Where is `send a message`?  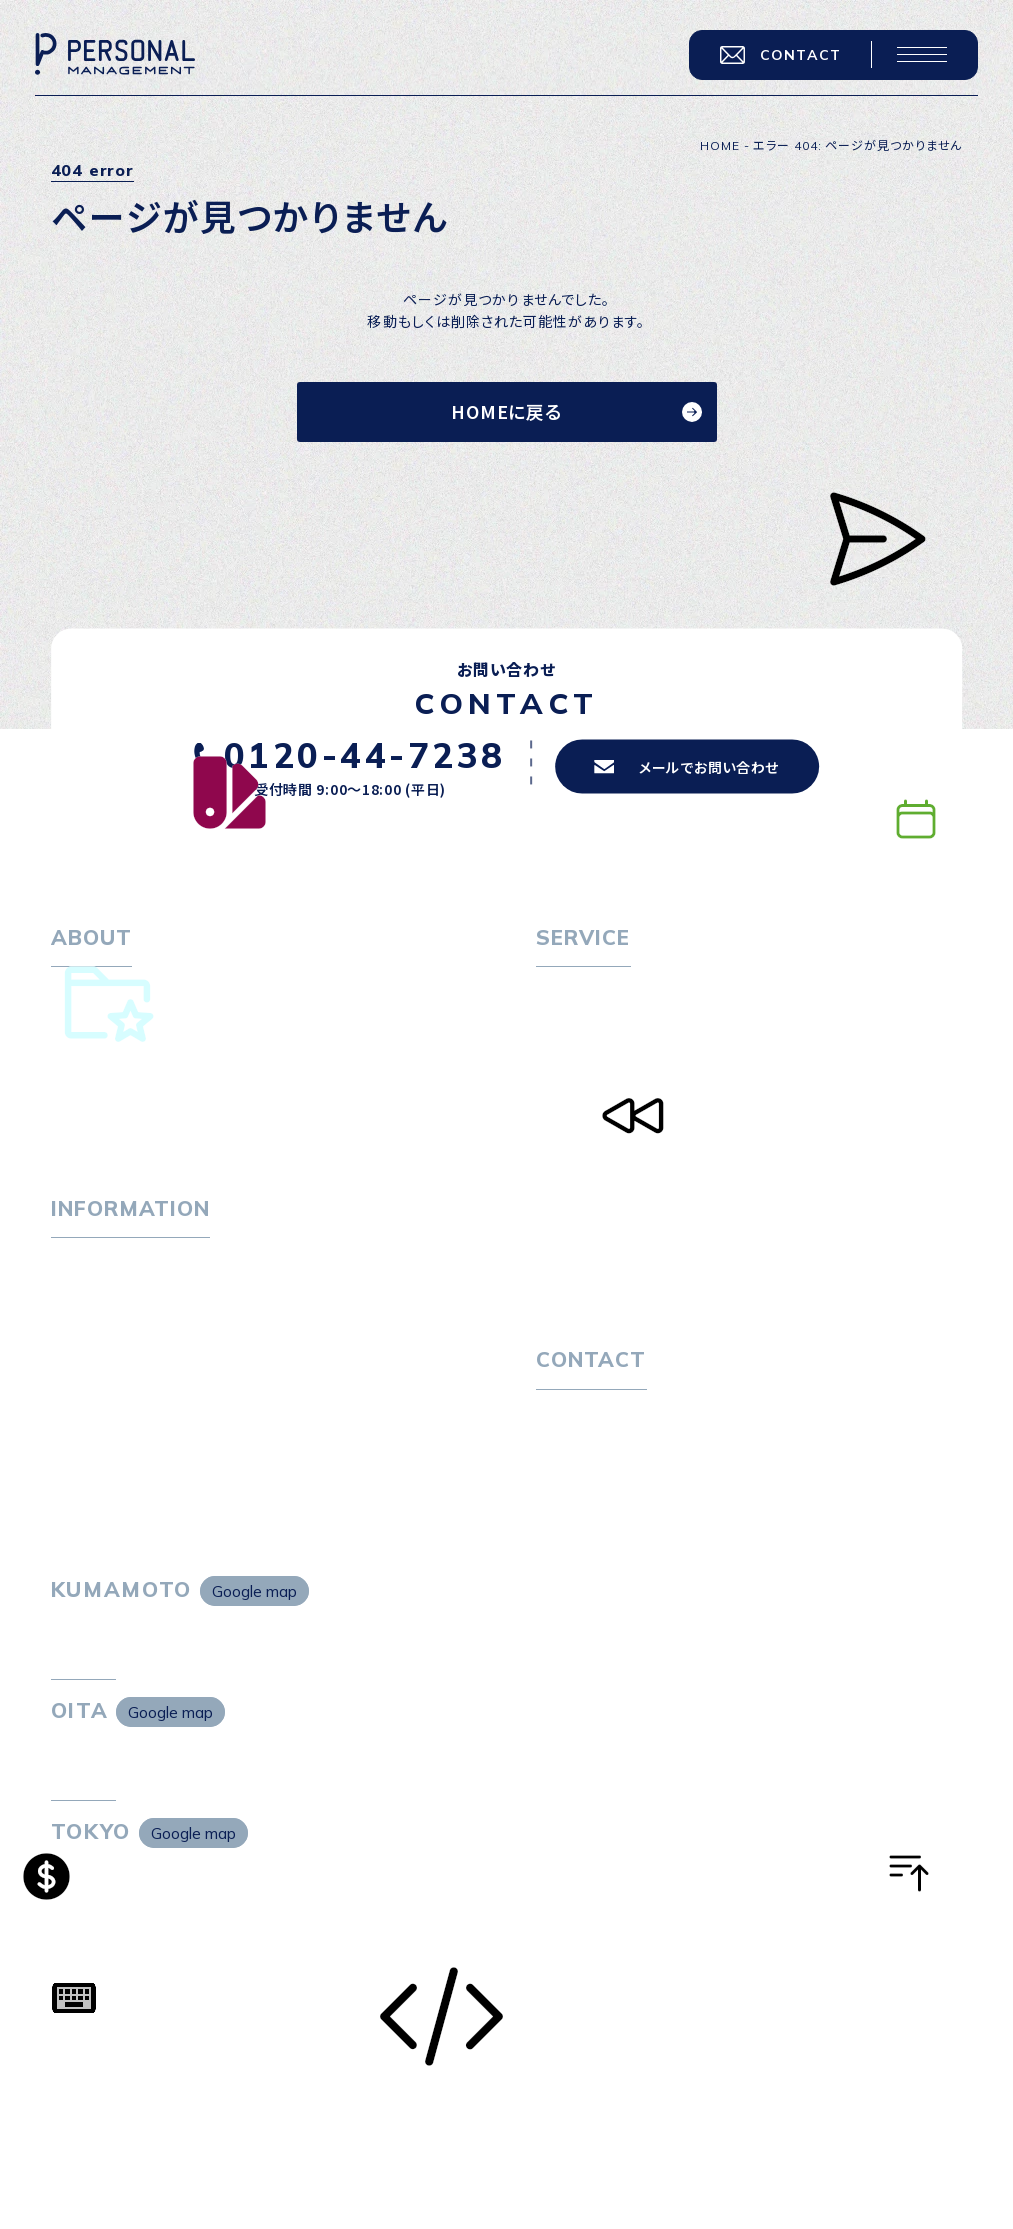 send a message is located at coordinates (876, 539).